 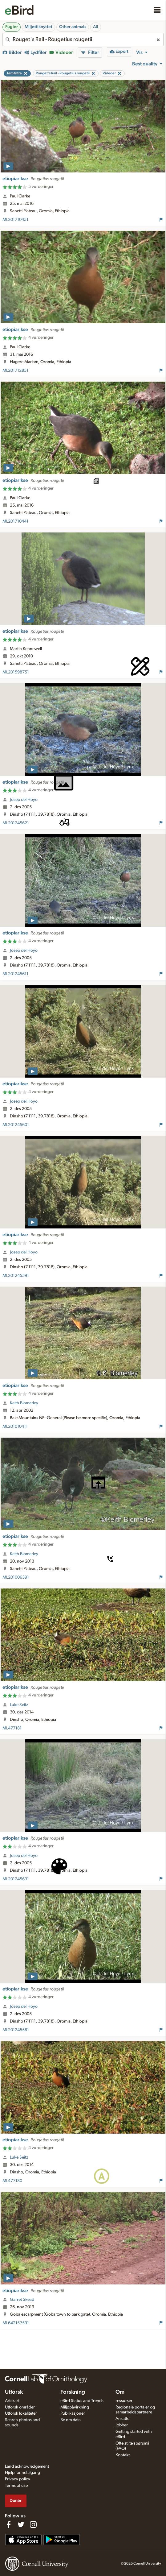 I want to click on access design or editing tools, so click(x=140, y=666).